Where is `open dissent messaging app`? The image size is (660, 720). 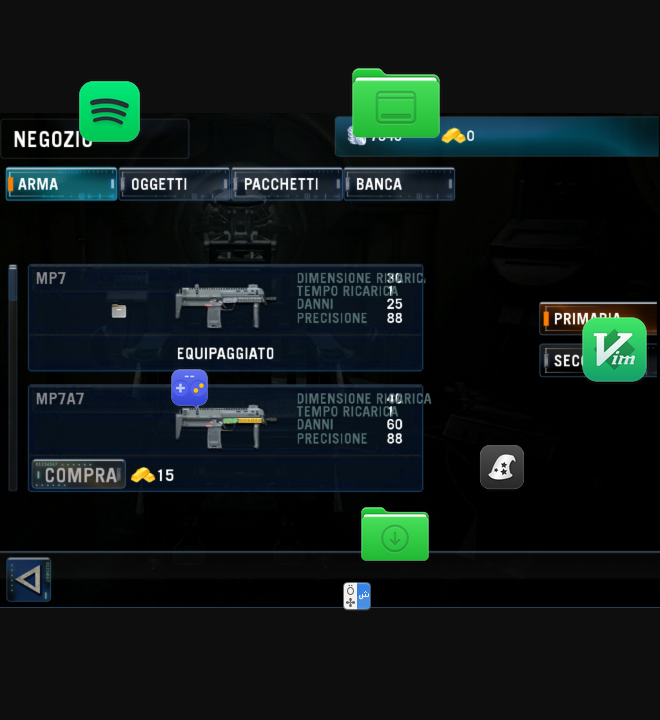 open dissent messaging app is located at coordinates (189, 387).